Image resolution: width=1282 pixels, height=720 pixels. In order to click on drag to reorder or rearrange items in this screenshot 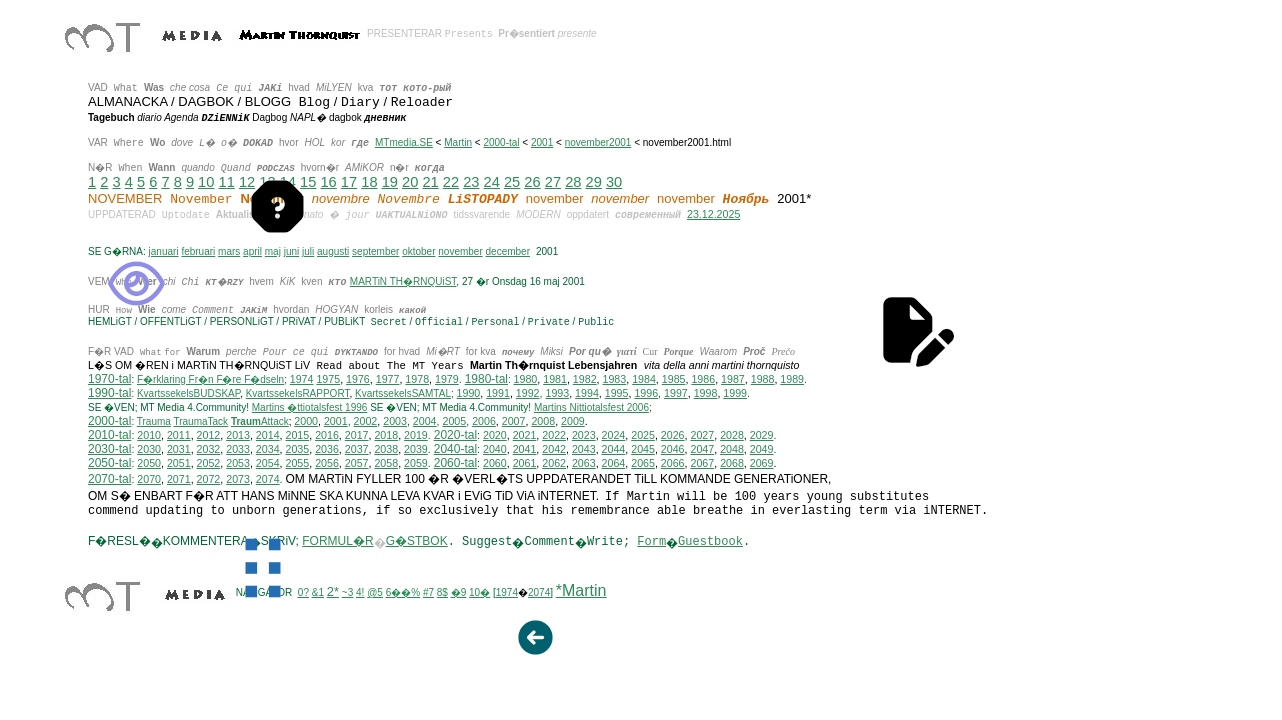, I will do `click(263, 568)`.